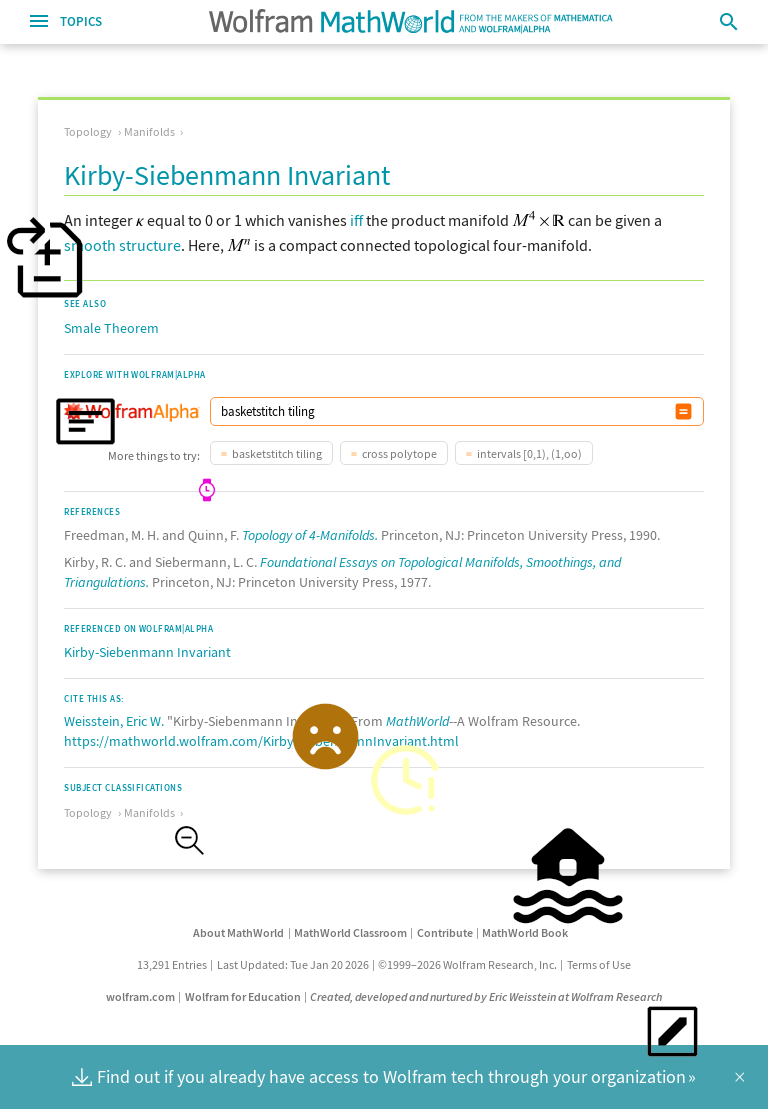  I want to click on zoom out to see more content, so click(189, 840).